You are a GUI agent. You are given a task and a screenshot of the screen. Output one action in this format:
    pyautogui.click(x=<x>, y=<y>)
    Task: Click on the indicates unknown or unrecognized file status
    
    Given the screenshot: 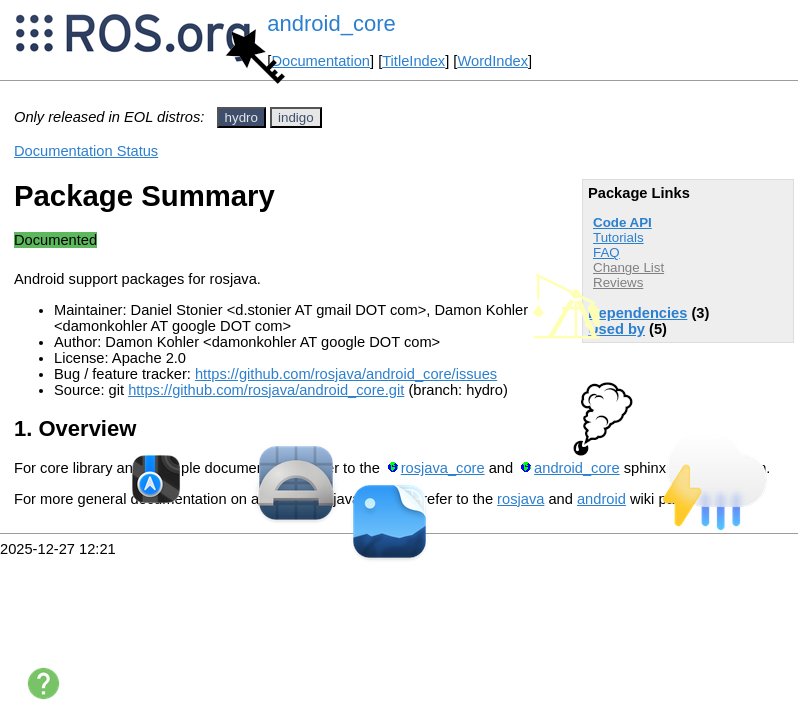 What is the action you would take?
    pyautogui.click(x=43, y=683)
    